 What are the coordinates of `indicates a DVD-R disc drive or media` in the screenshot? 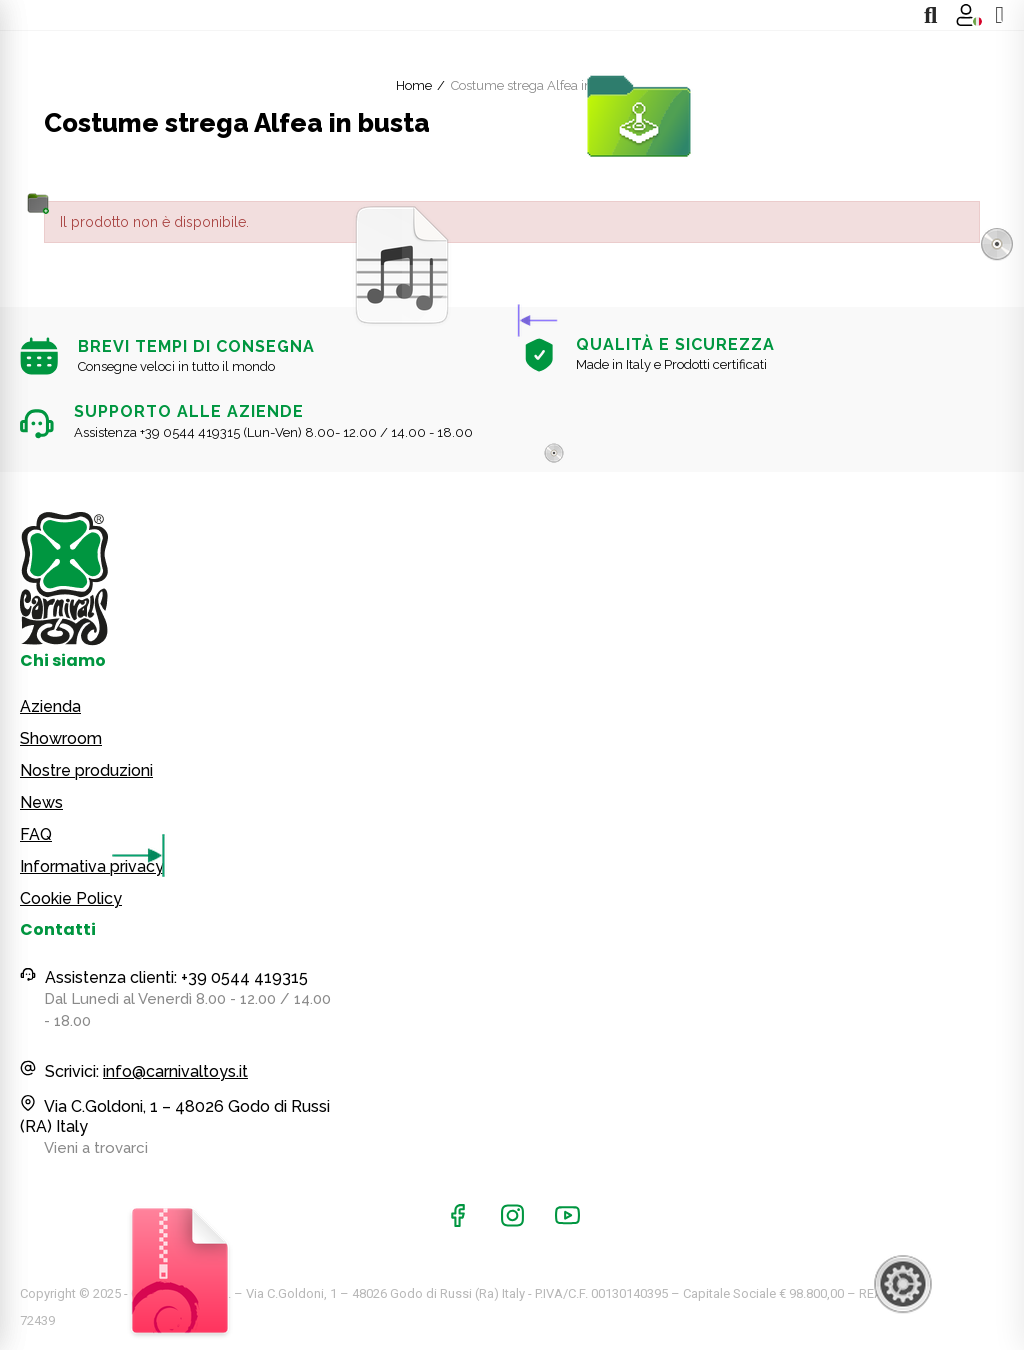 It's located at (554, 453).